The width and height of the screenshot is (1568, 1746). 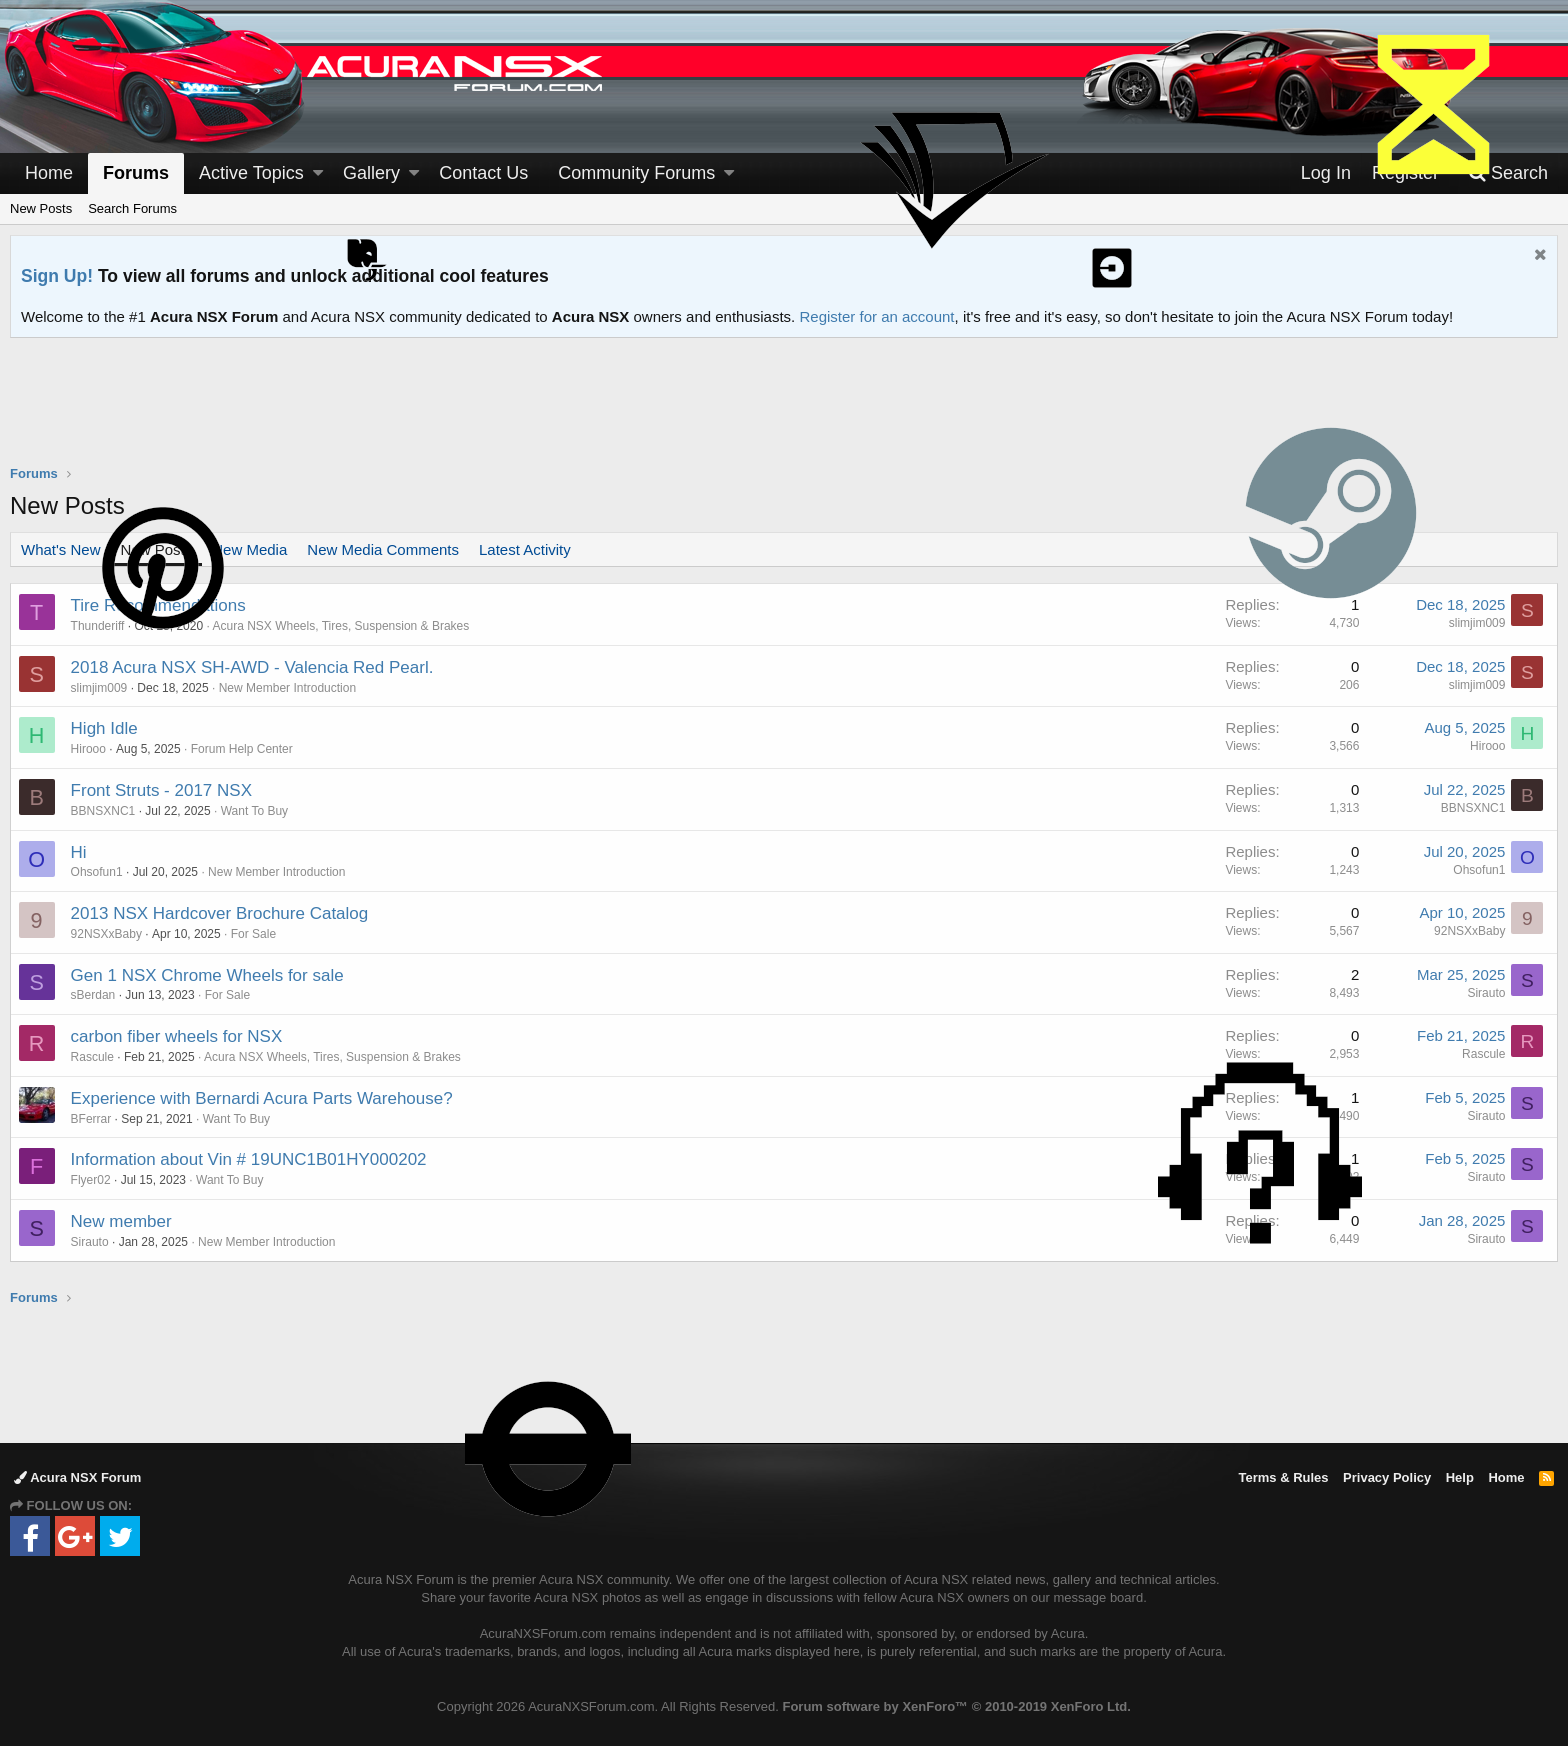 What do you see at coordinates (367, 260) in the screenshot?
I see `deskpro logo` at bounding box center [367, 260].